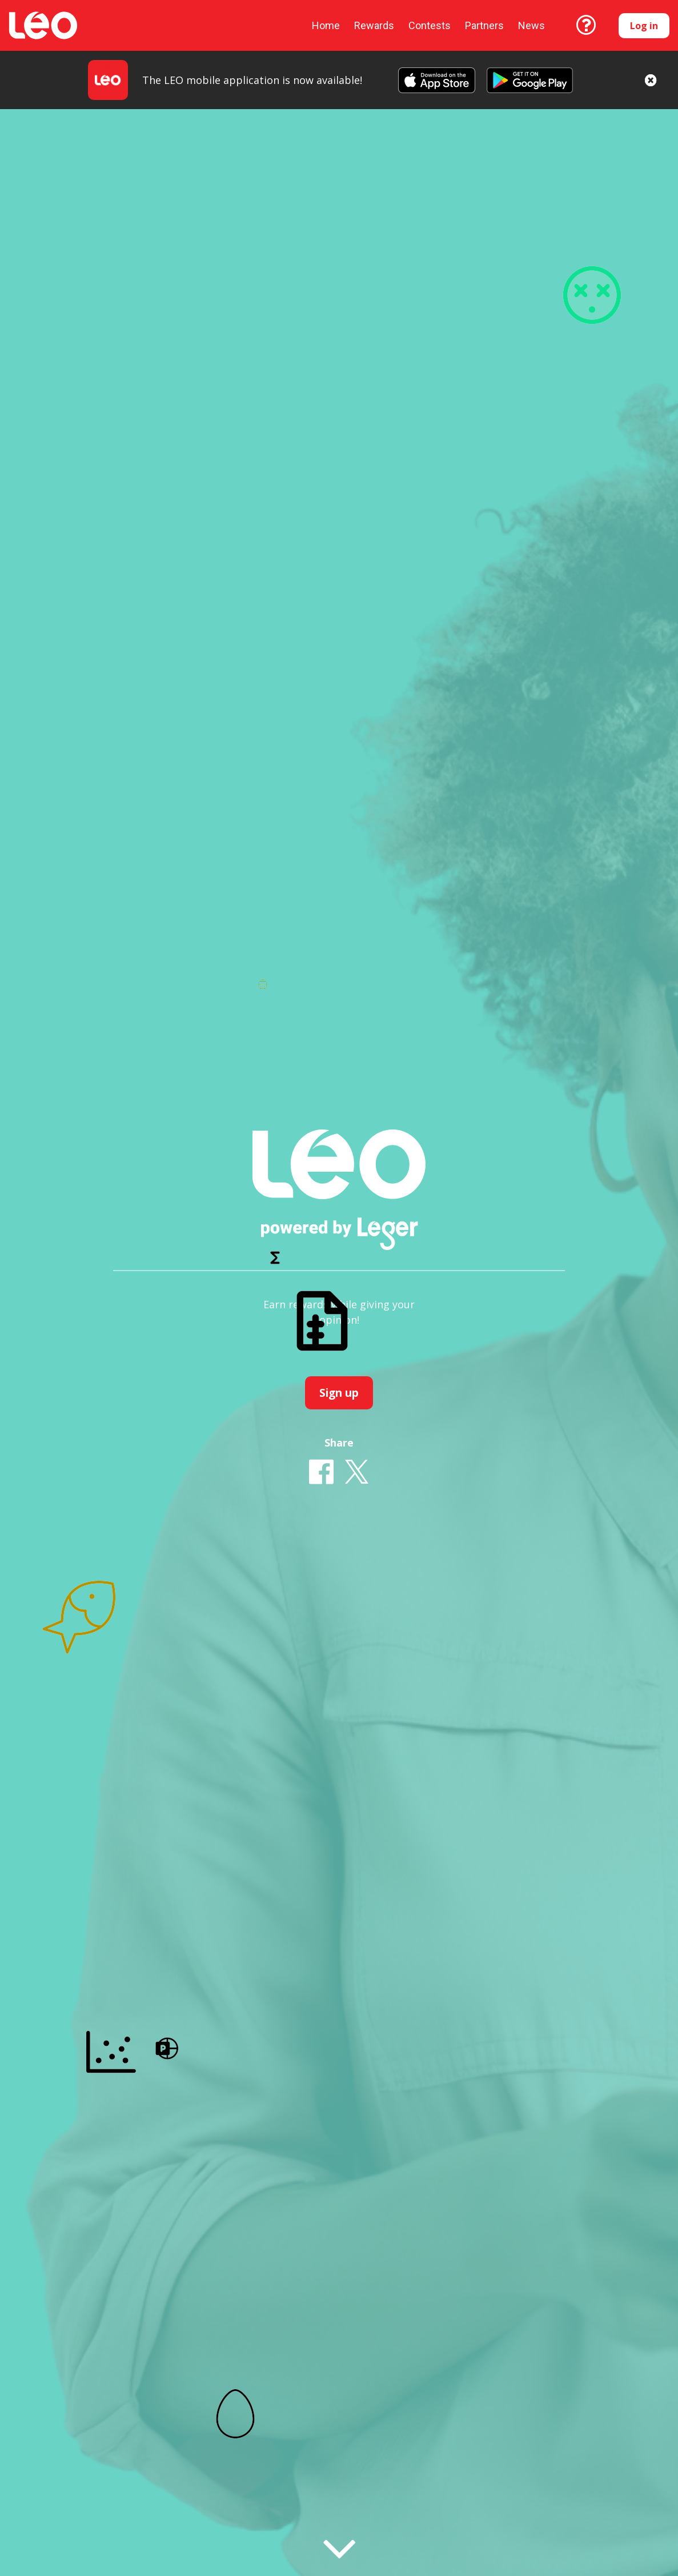 Image resolution: width=678 pixels, height=2576 pixels. What do you see at coordinates (166, 2048) in the screenshot?
I see `open Microsoft PowerPoint` at bounding box center [166, 2048].